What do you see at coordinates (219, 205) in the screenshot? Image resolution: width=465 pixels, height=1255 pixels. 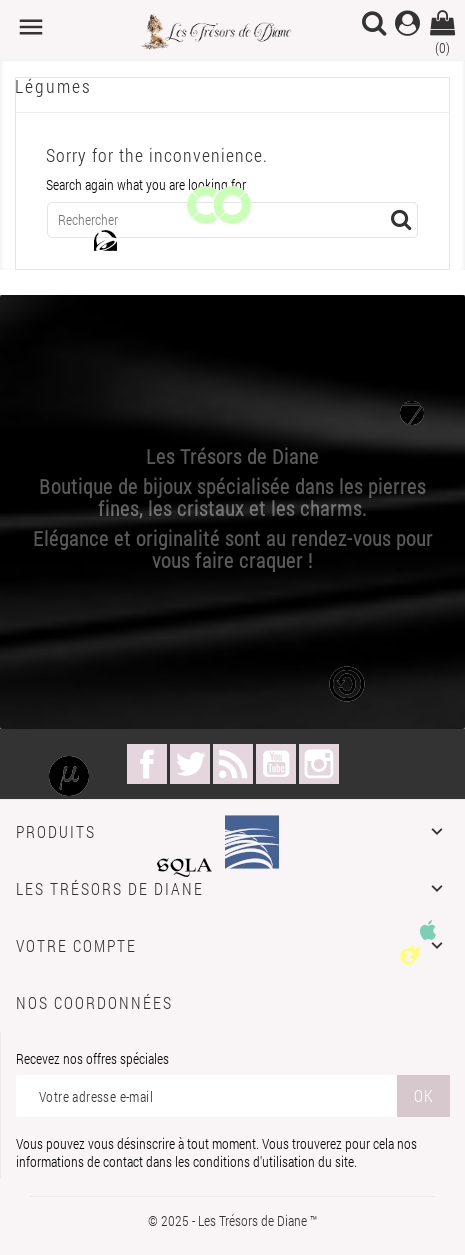 I see `open google colab` at bounding box center [219, 205].